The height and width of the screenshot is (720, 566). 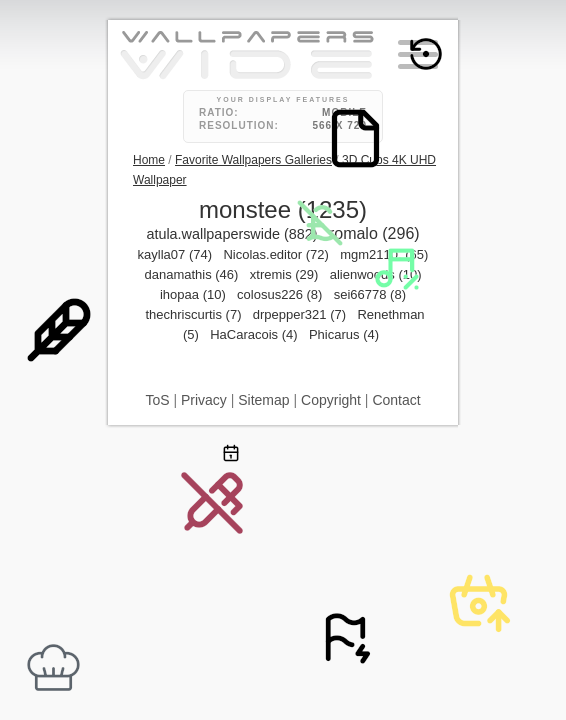 What do you see at coordinates (478, 600) in the screenshot?
I see `upload items from your basket` at bounding box center [478, 600].